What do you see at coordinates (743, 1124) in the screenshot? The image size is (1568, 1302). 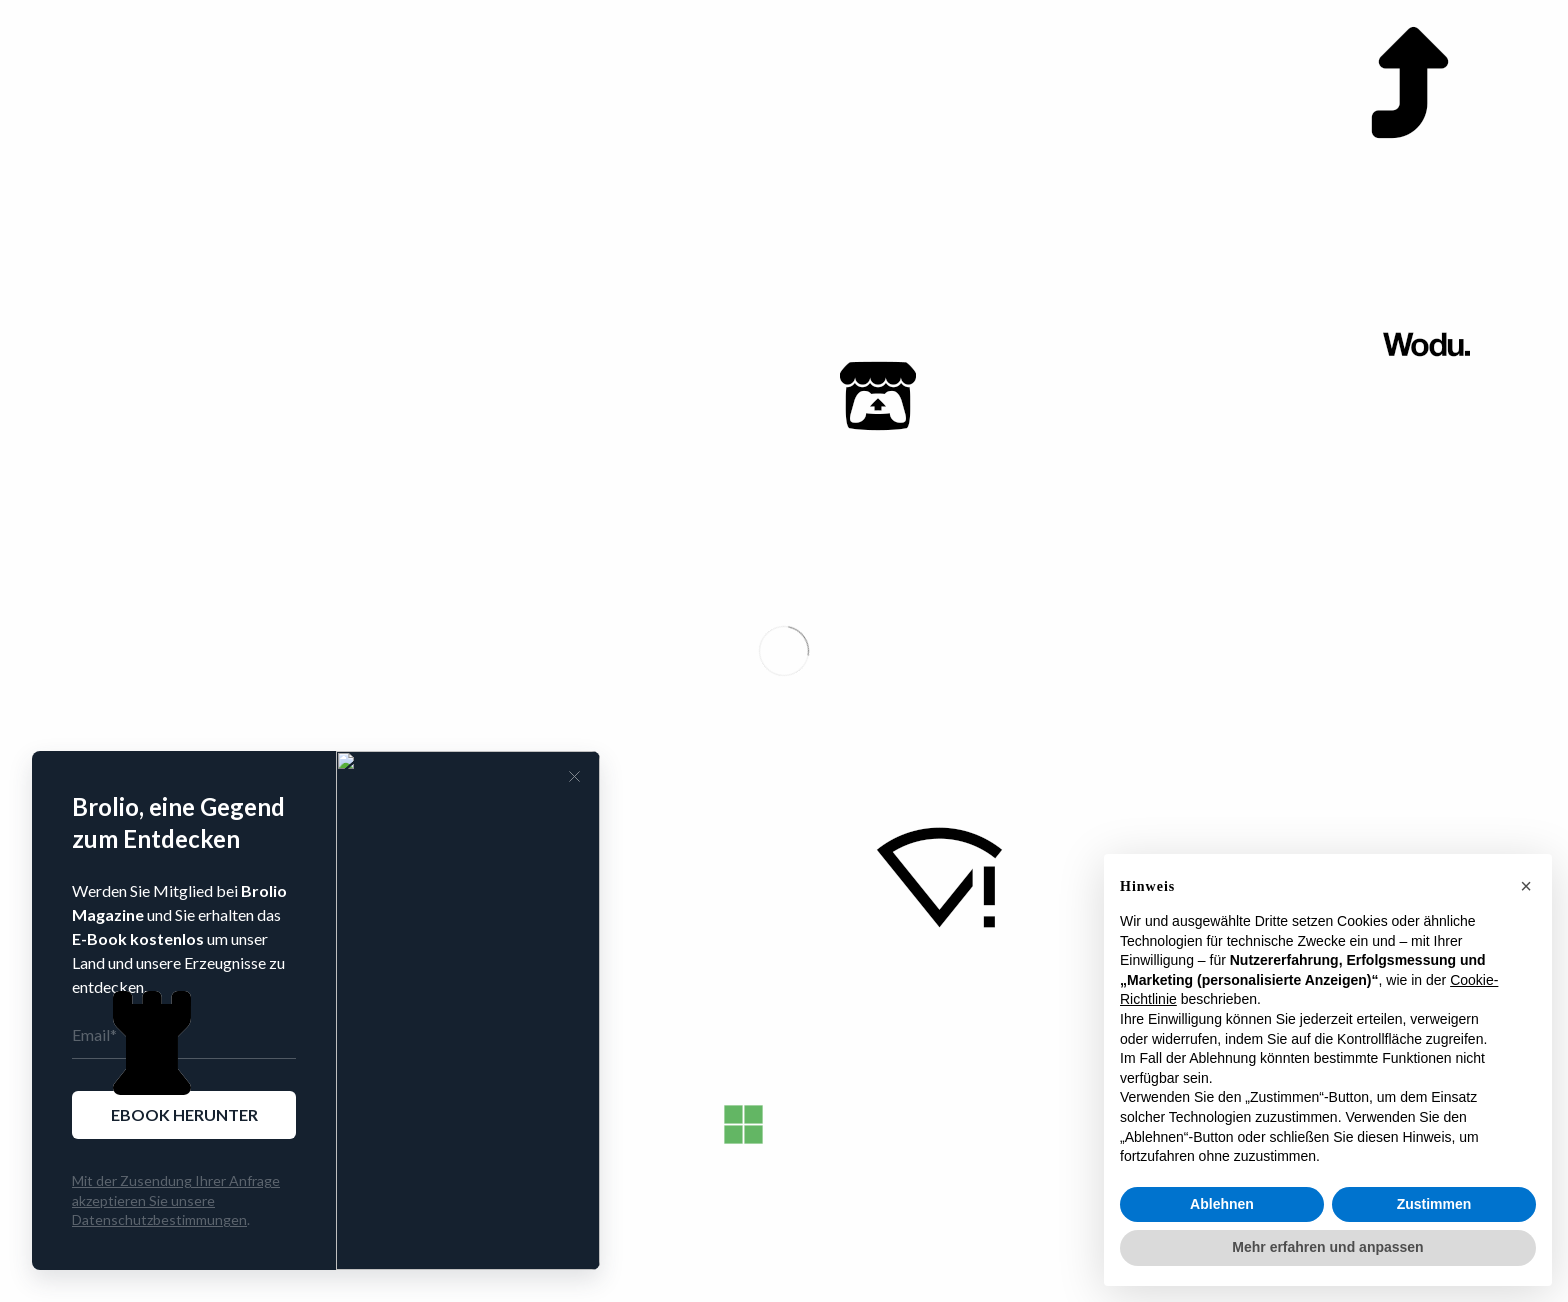 I see `microsoft brand logo` at bounding box center [743, 1124].